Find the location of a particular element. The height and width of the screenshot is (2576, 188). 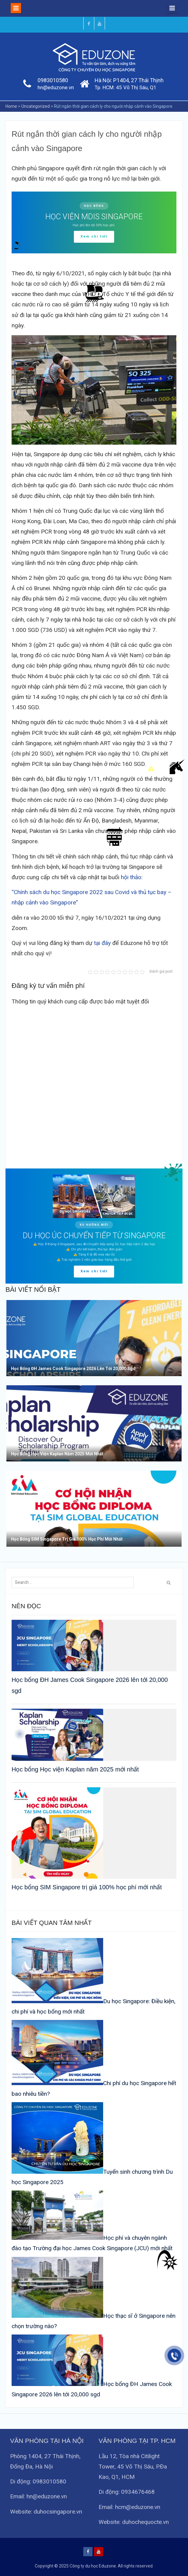

basketball slam dunk with impact effect is located at coordinates (167, 2260).